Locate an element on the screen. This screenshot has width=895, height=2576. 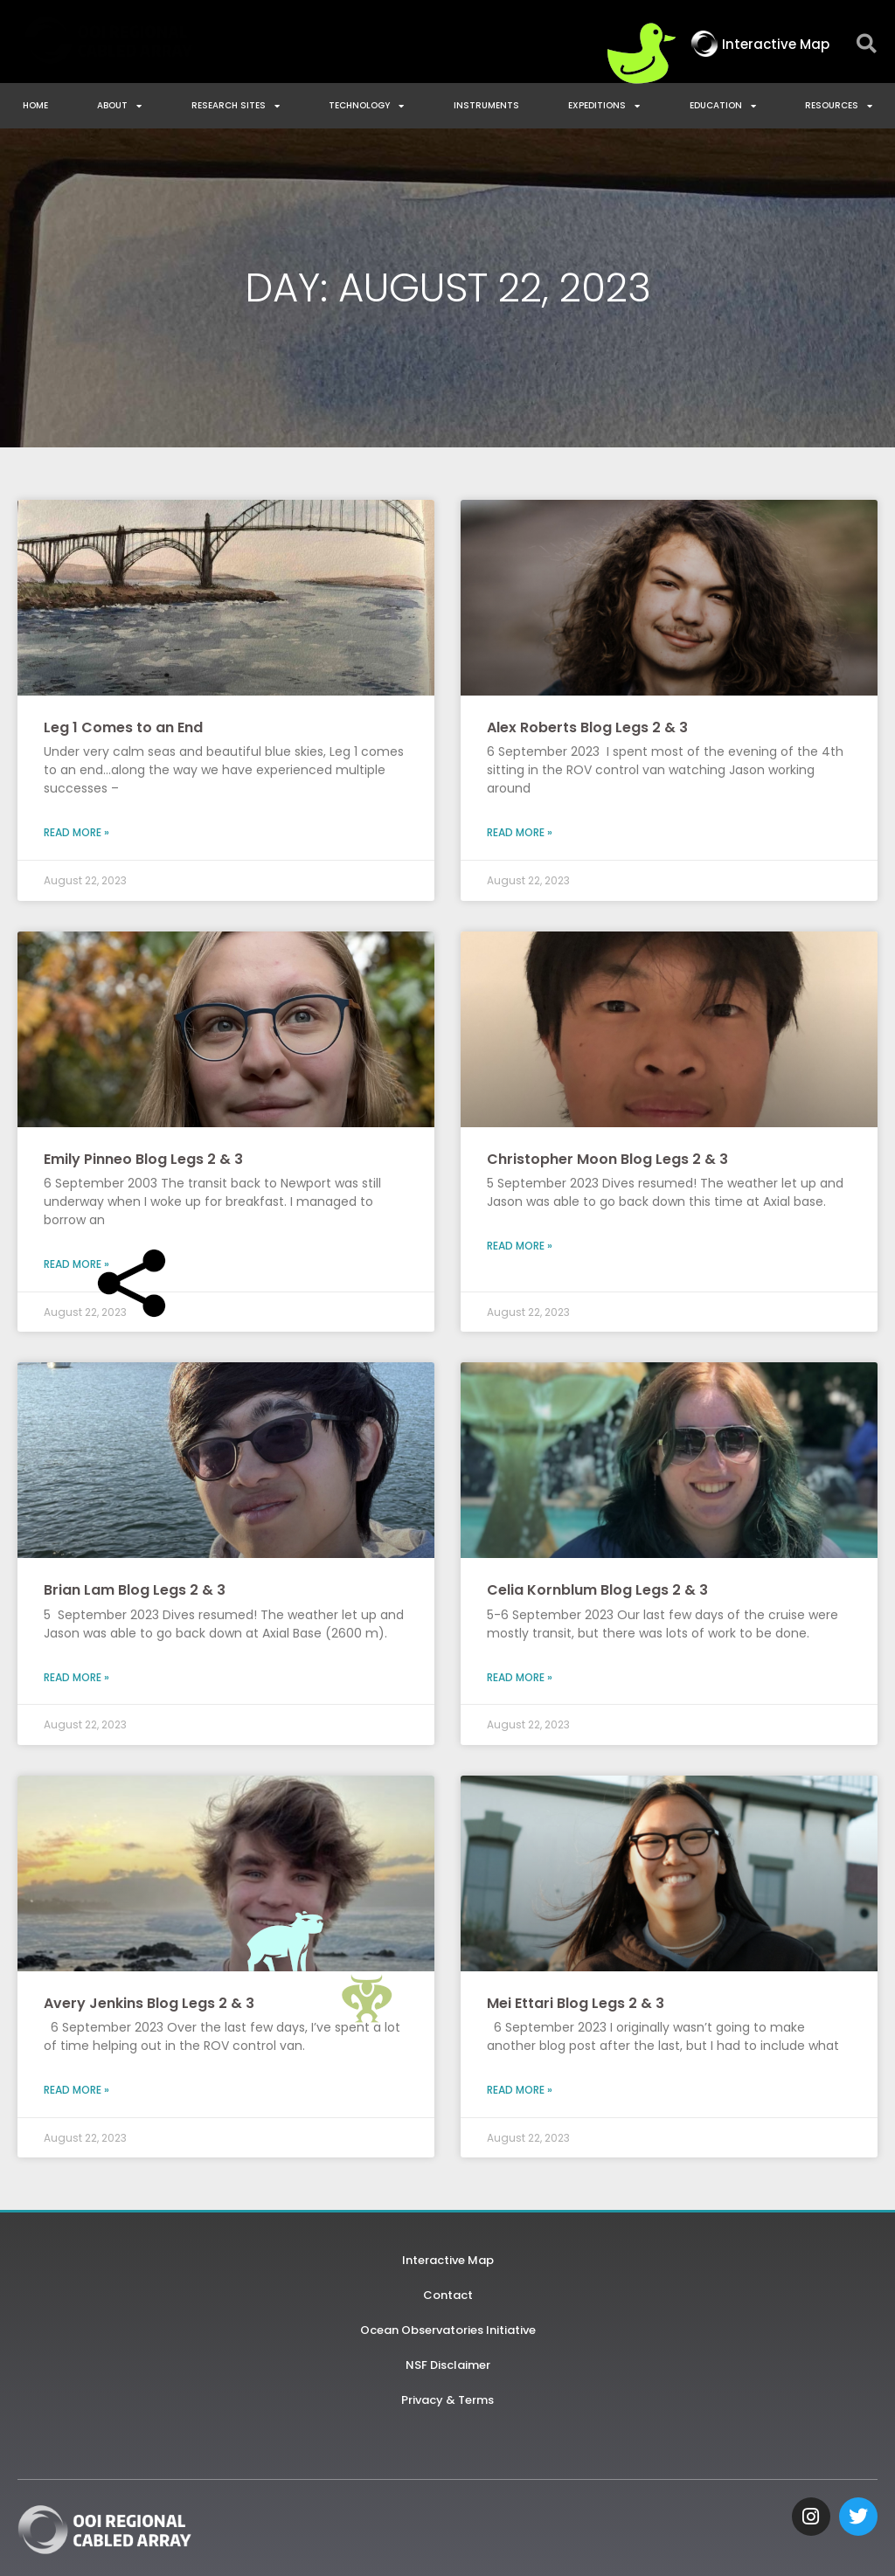
capybara character or avatar selection is located at coordinates (284, 1941).